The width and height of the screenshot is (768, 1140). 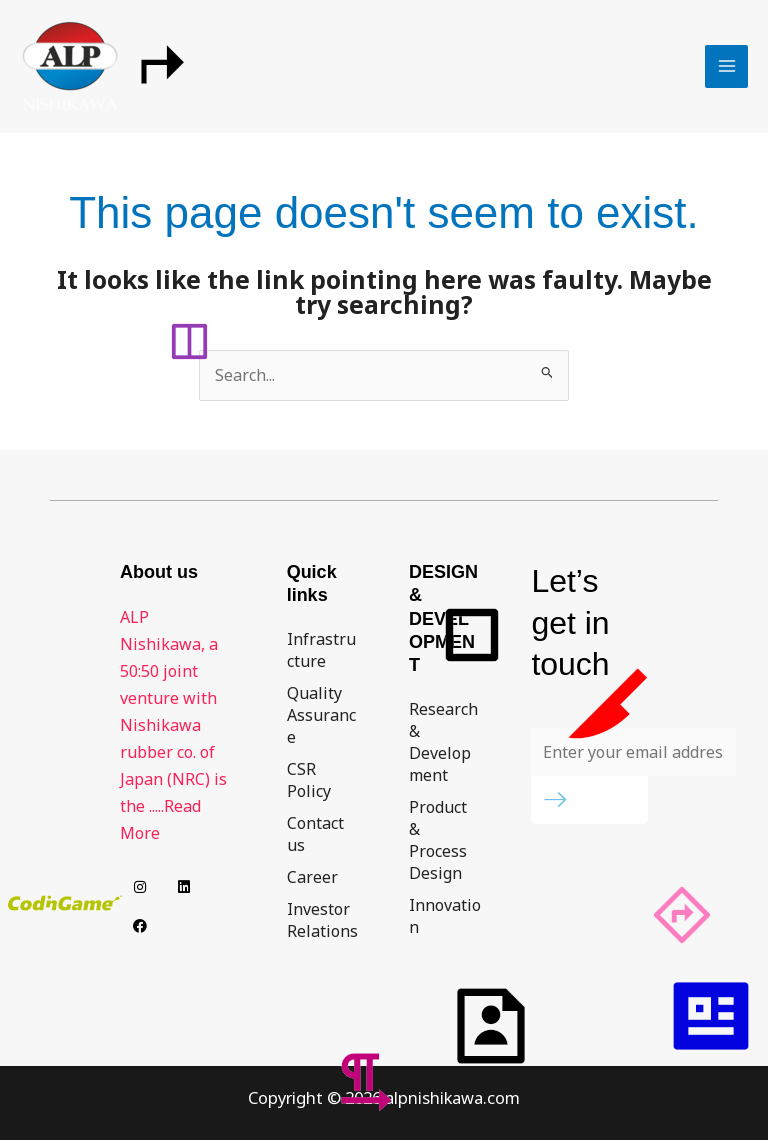 I want to click on switch to two-column layout view, so click(x=189, y=341).